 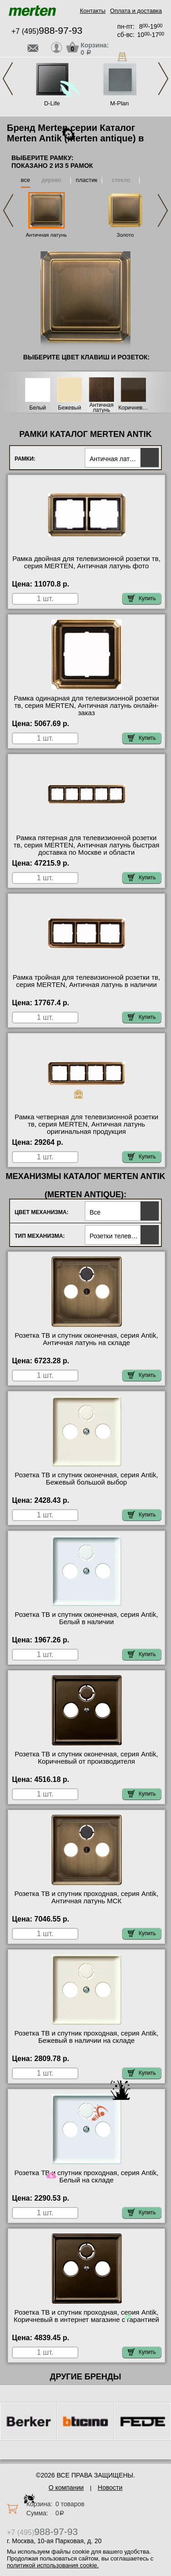 I want to click on anteater character or avatar icon, so click(x=70, y=89).